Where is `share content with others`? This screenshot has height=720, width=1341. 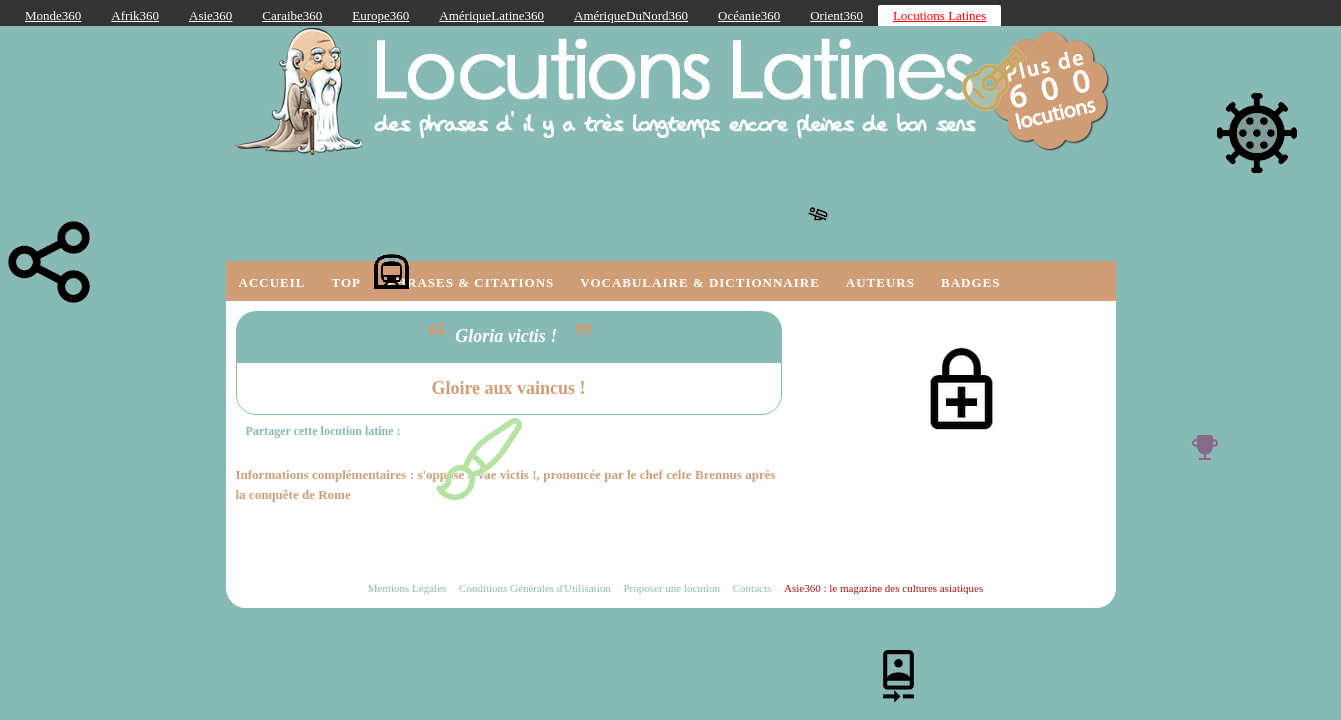
share content with others is located at coordinates (49, 262).